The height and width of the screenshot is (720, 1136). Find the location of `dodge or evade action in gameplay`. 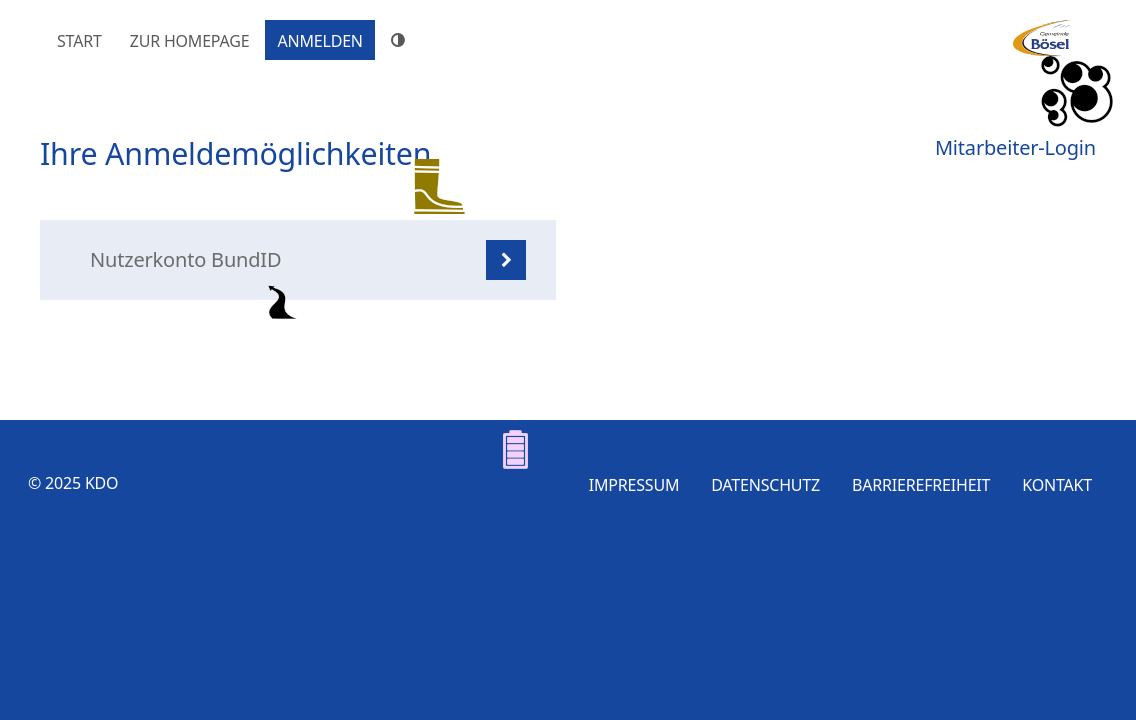

dodge or evade action in gameplay is located at coordinates (281, 302).